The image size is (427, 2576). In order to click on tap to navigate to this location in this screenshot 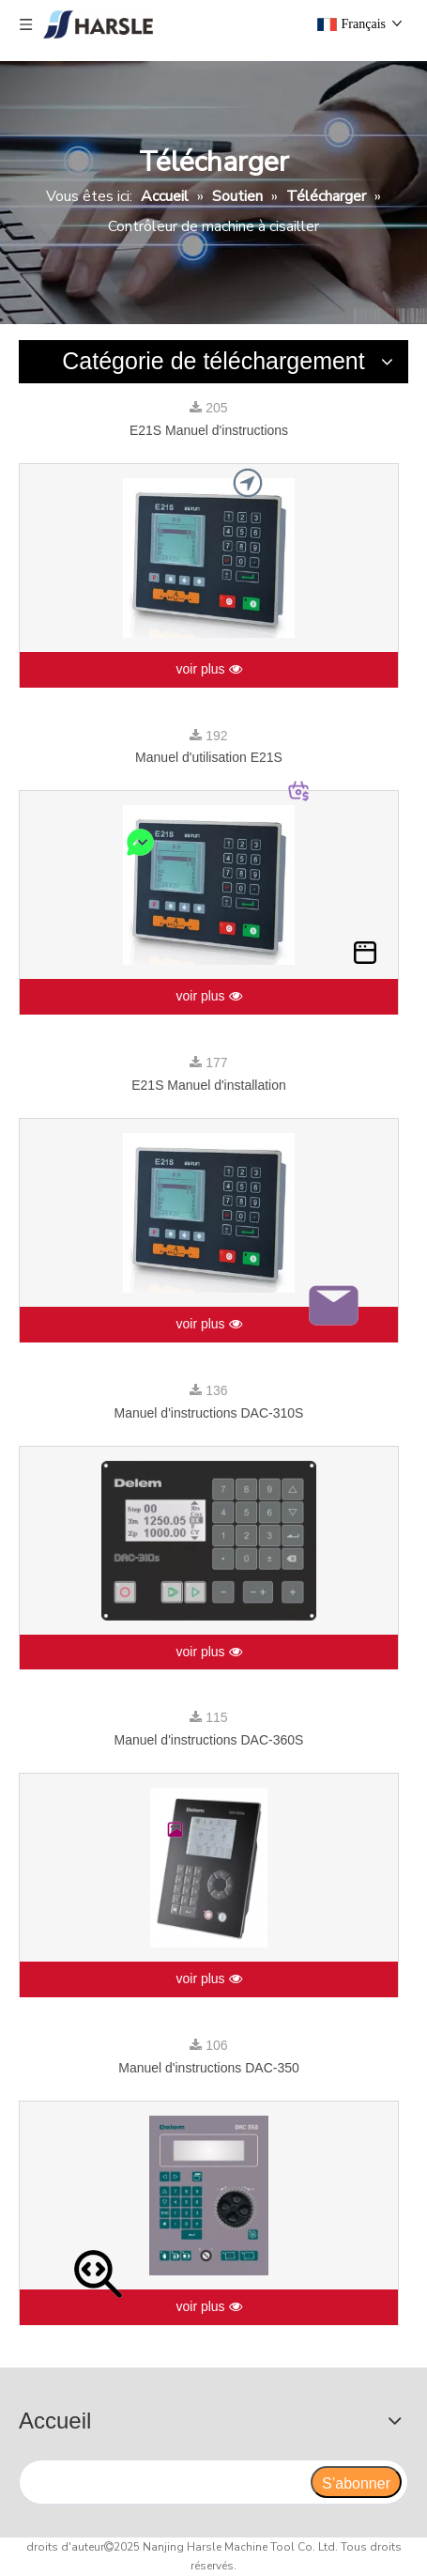, I will do `click(248, 483)`.